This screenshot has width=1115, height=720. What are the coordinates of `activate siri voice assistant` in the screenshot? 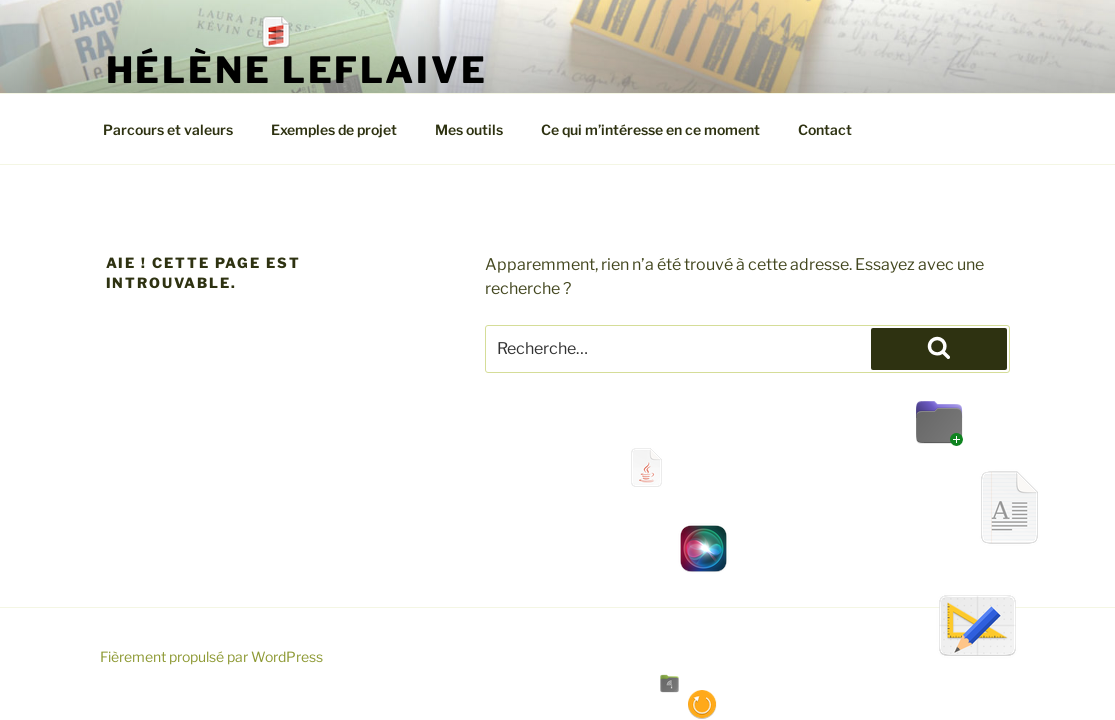 It's located at (703, 548).